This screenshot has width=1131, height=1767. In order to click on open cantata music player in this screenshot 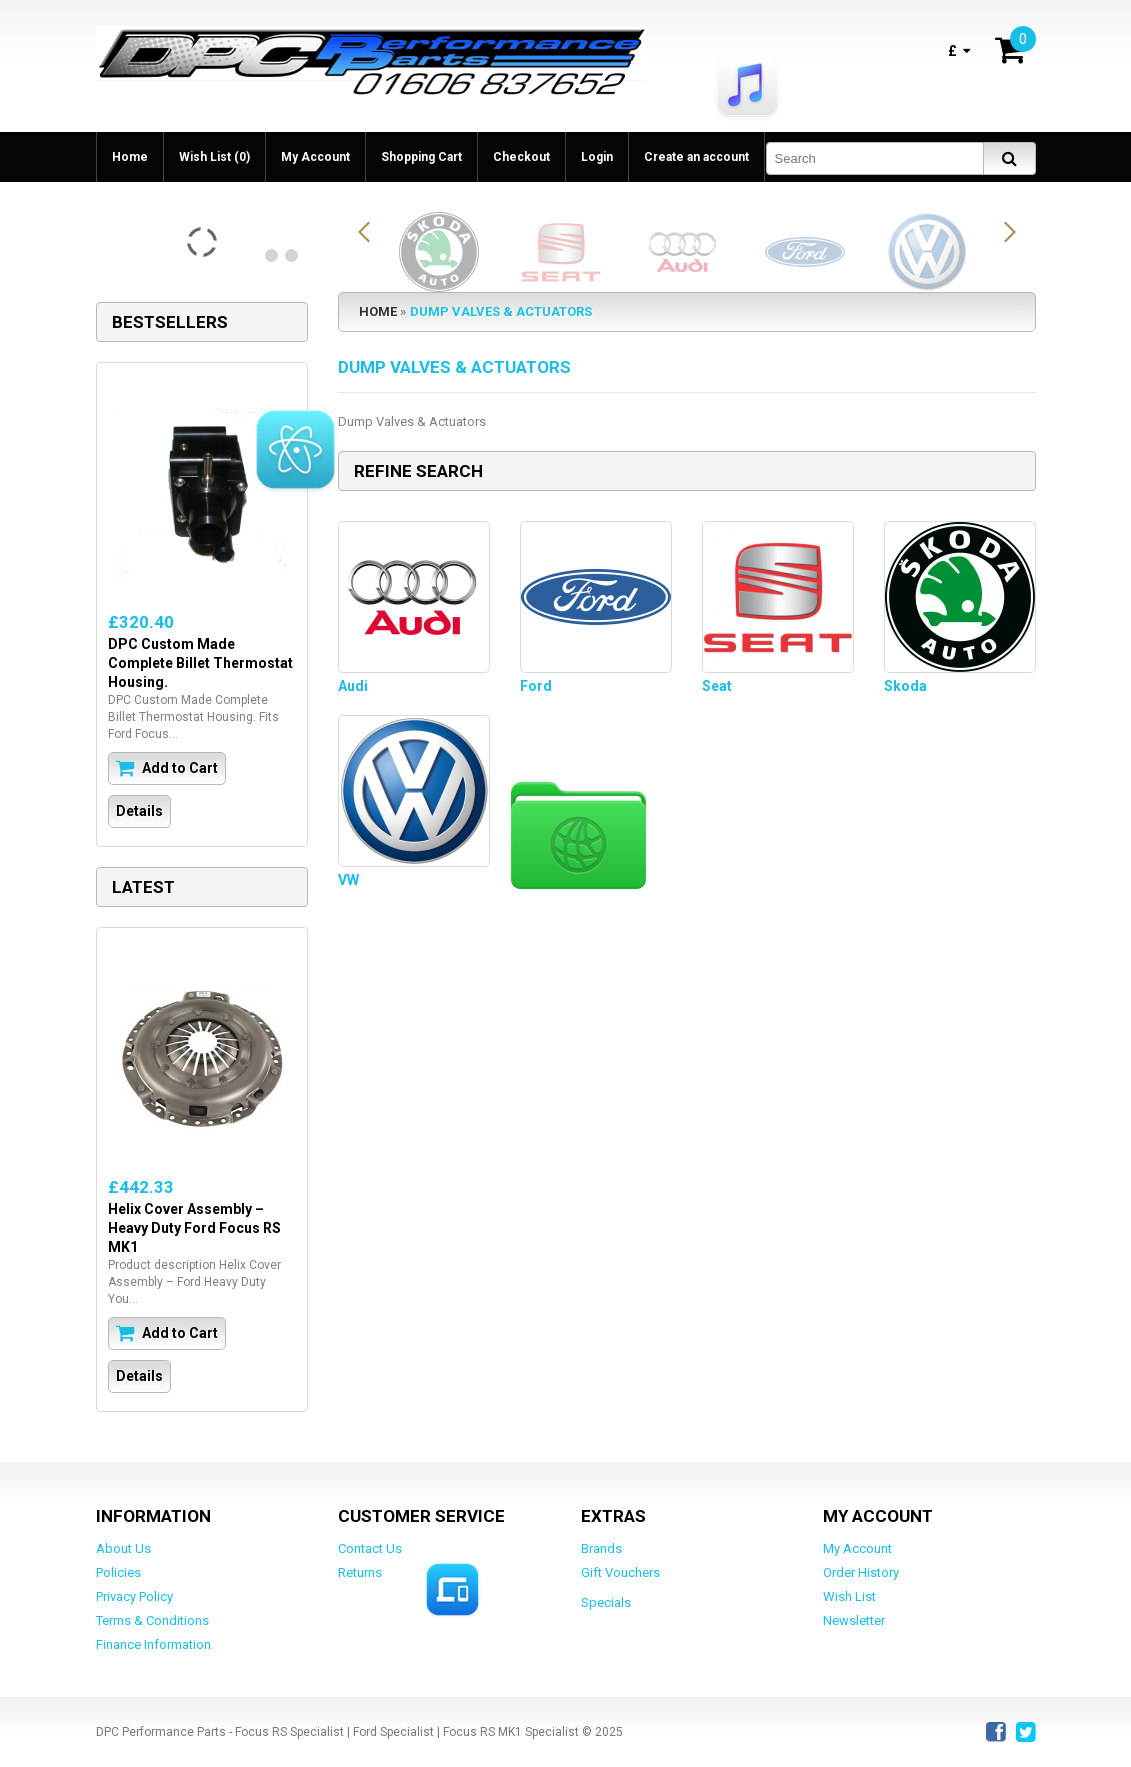, I will do `click(747, 85)`.